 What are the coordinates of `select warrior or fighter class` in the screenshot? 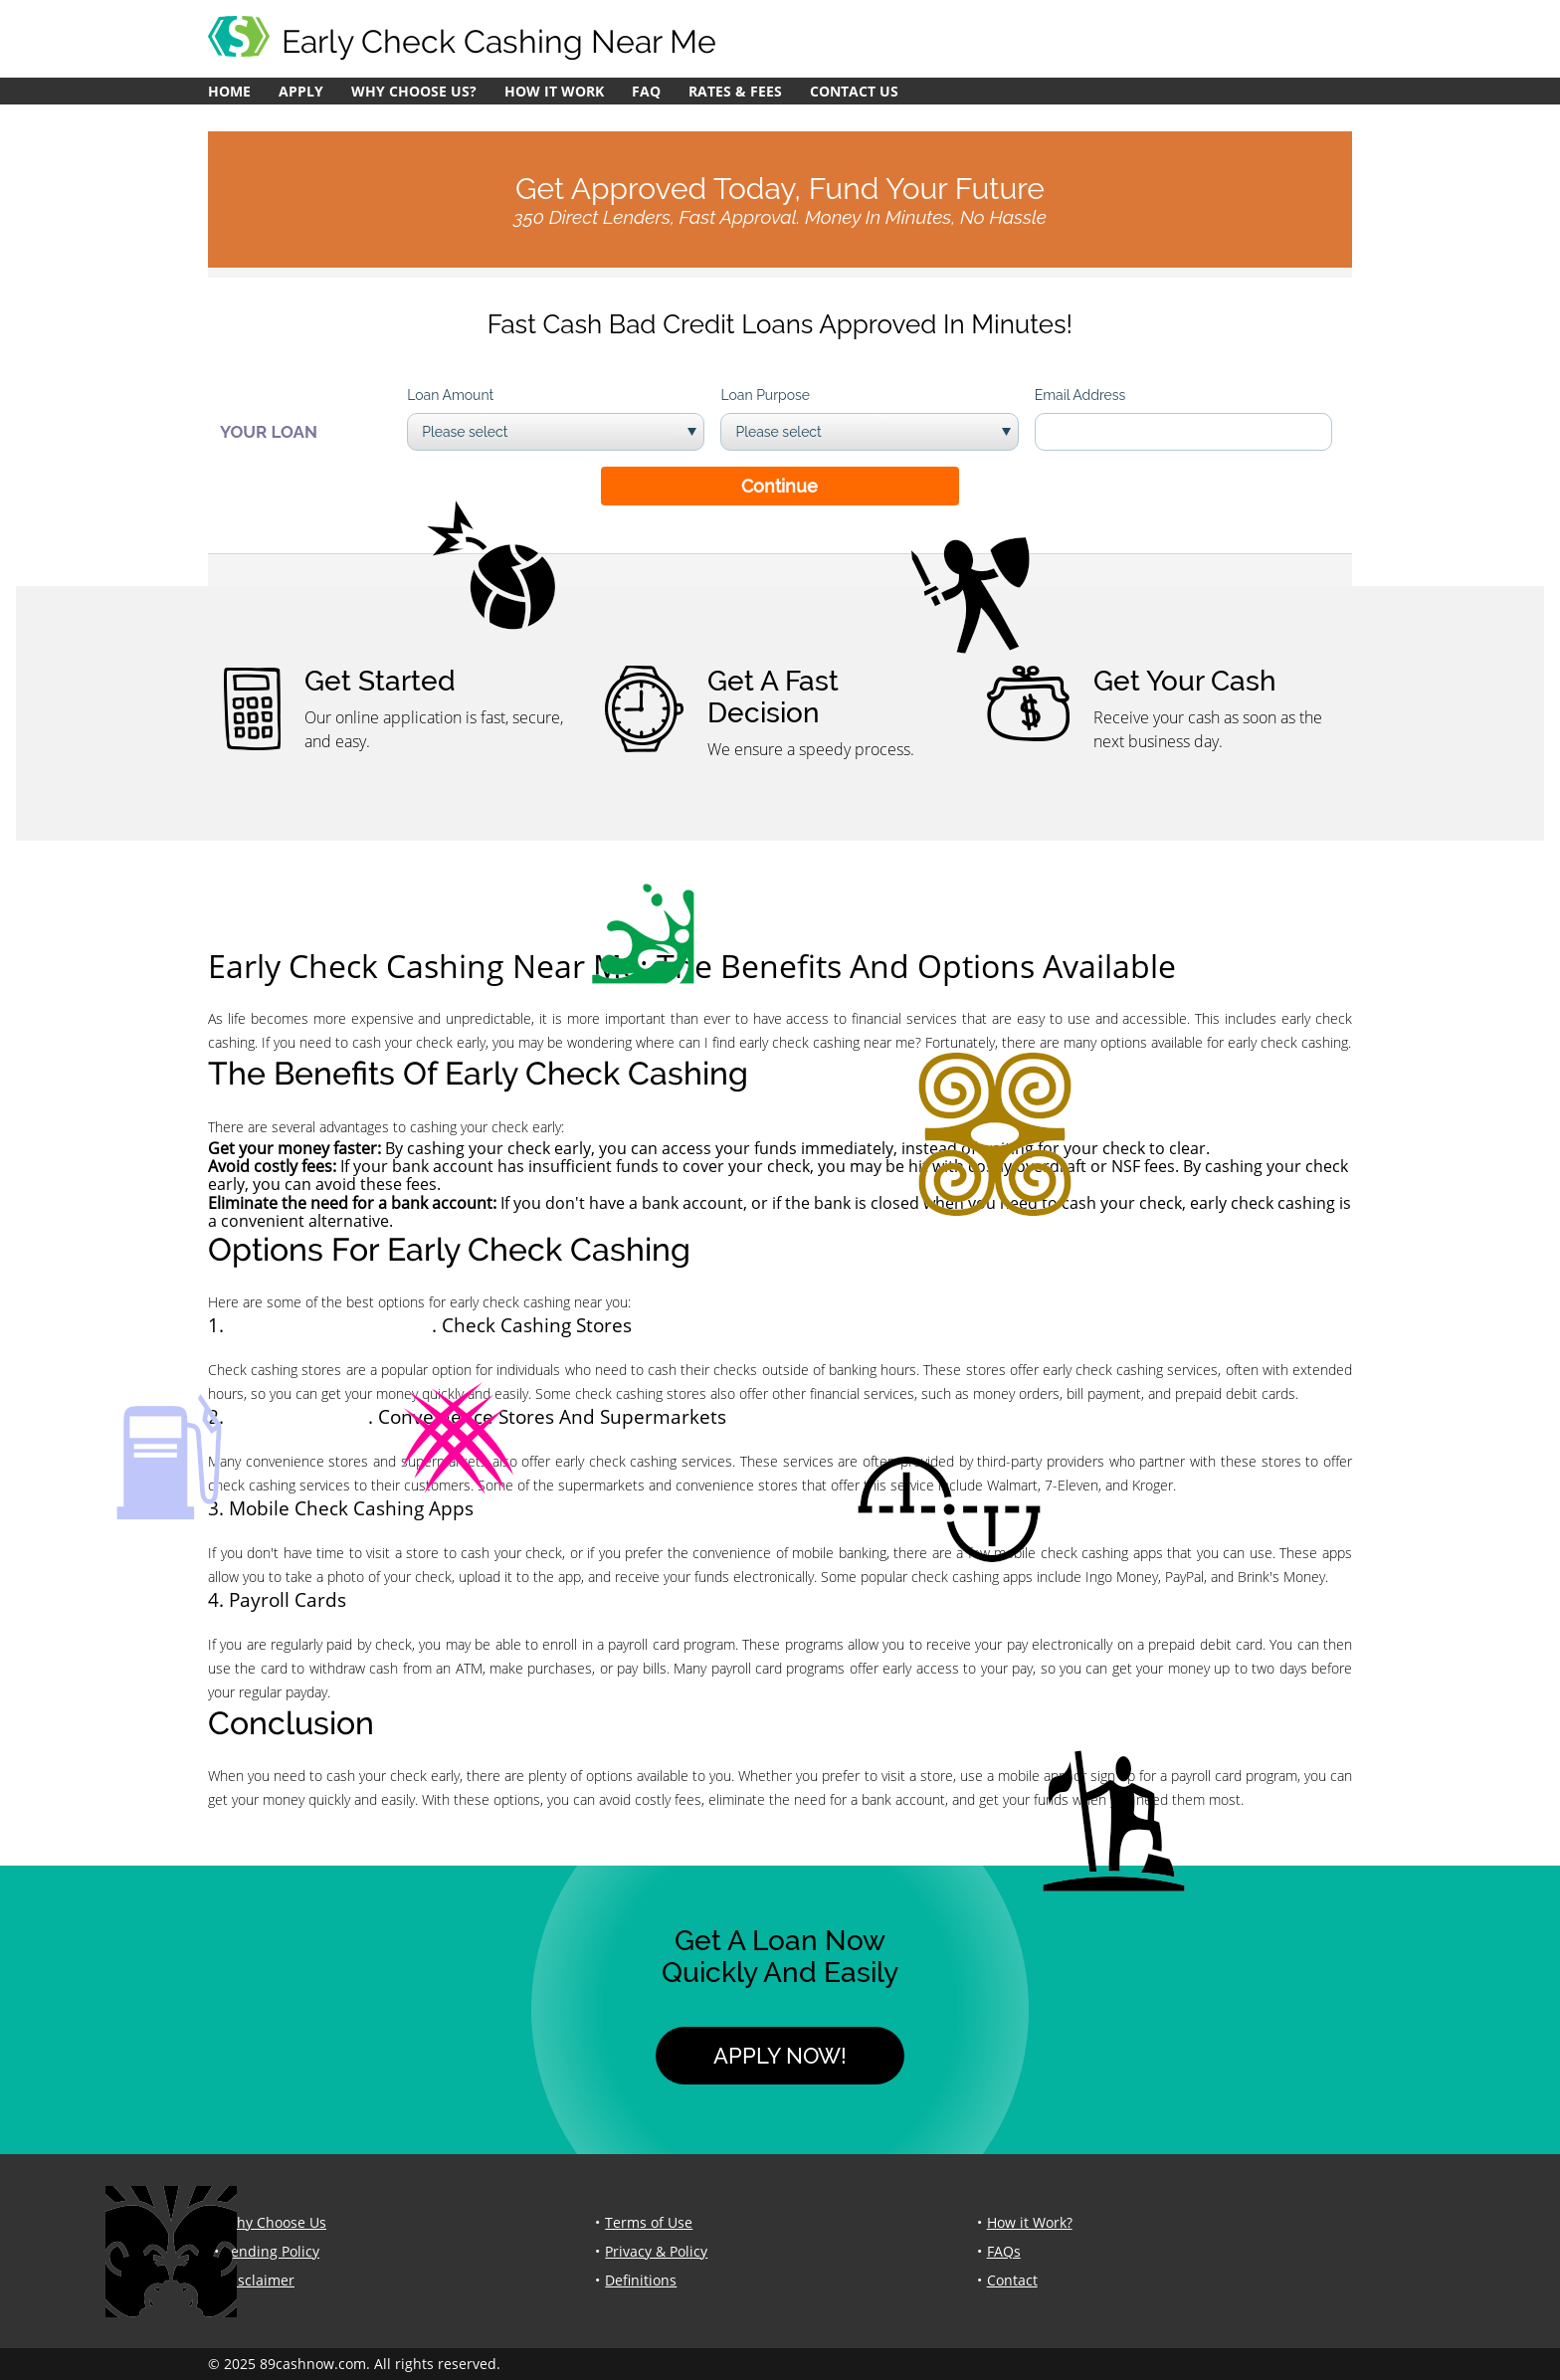 It's located at (972, 593).